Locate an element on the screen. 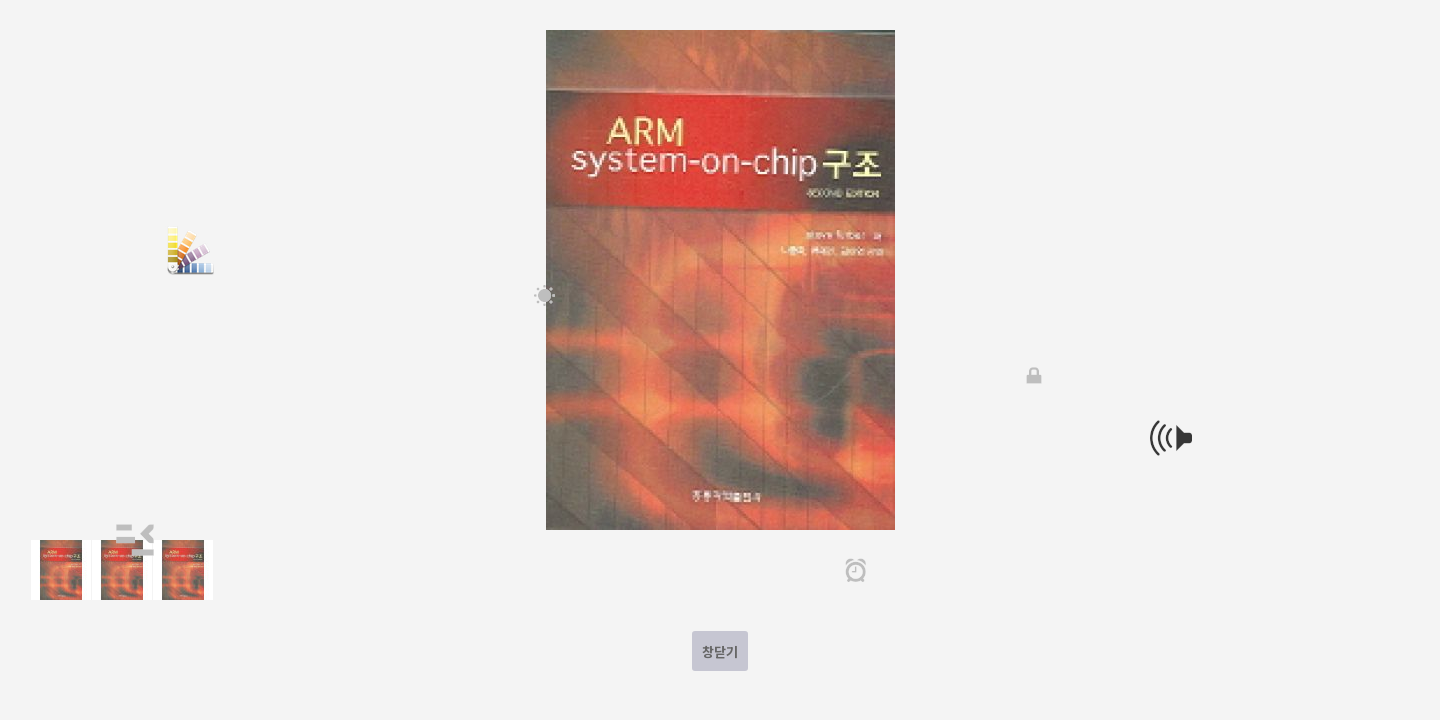 This screenshot has width=1440, height=720. customize desktop theme and appearance is located at coordinates (190, 250).